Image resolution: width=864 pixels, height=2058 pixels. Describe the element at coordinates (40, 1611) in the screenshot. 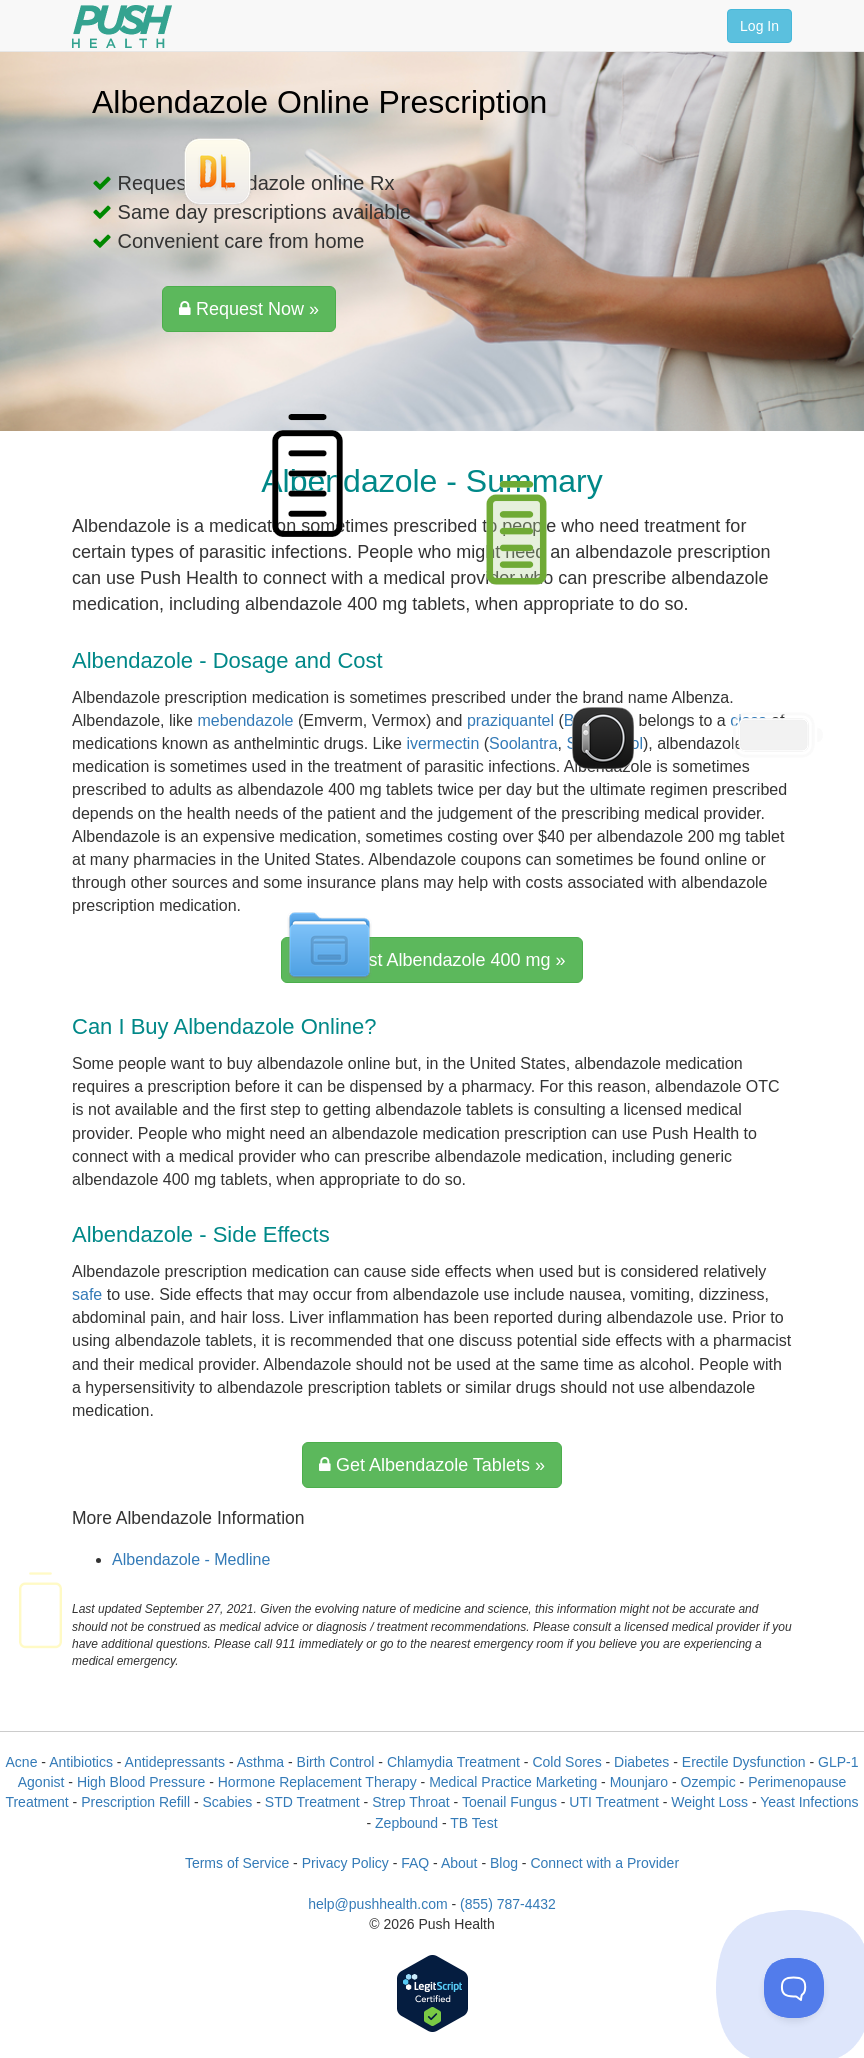

I see `indicates battery is completely drained` at that location.